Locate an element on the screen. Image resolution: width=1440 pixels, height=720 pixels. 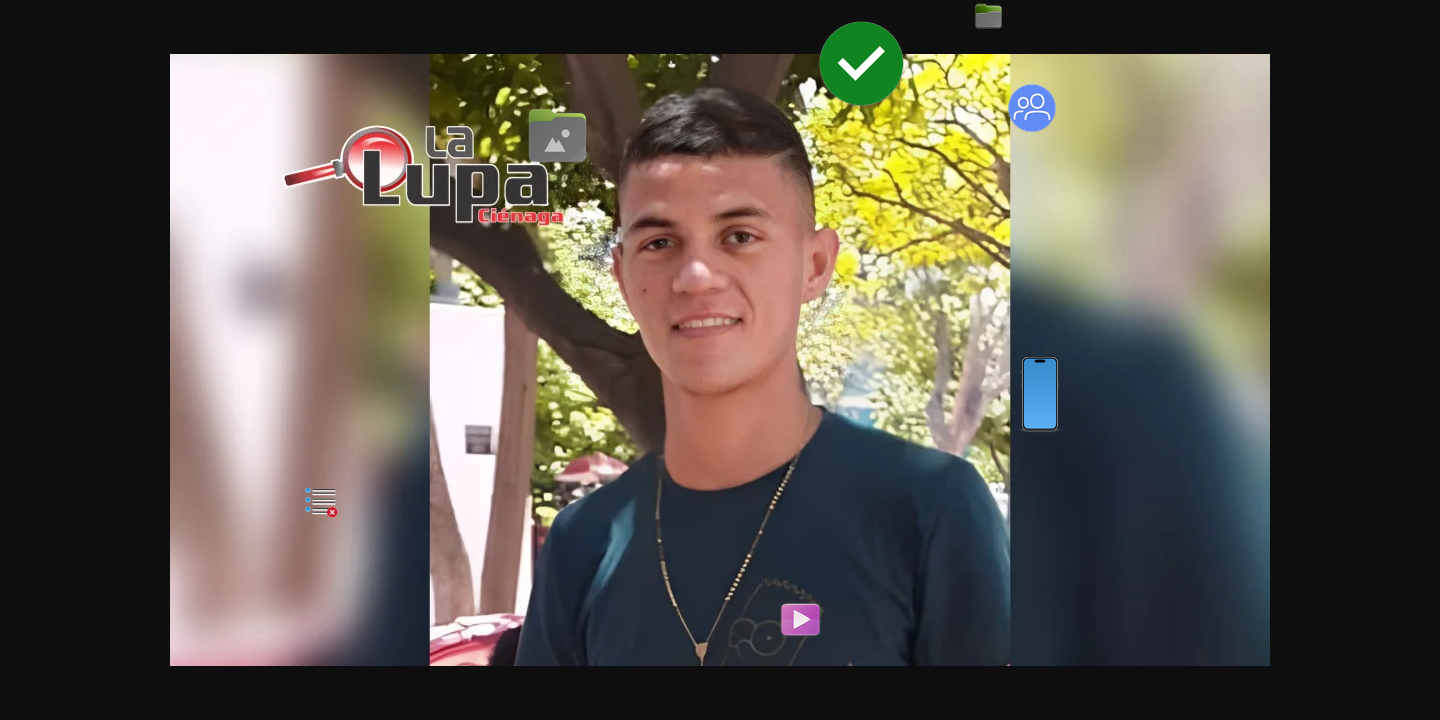
drop files here to add to folder is located at coordinates (988, 15).